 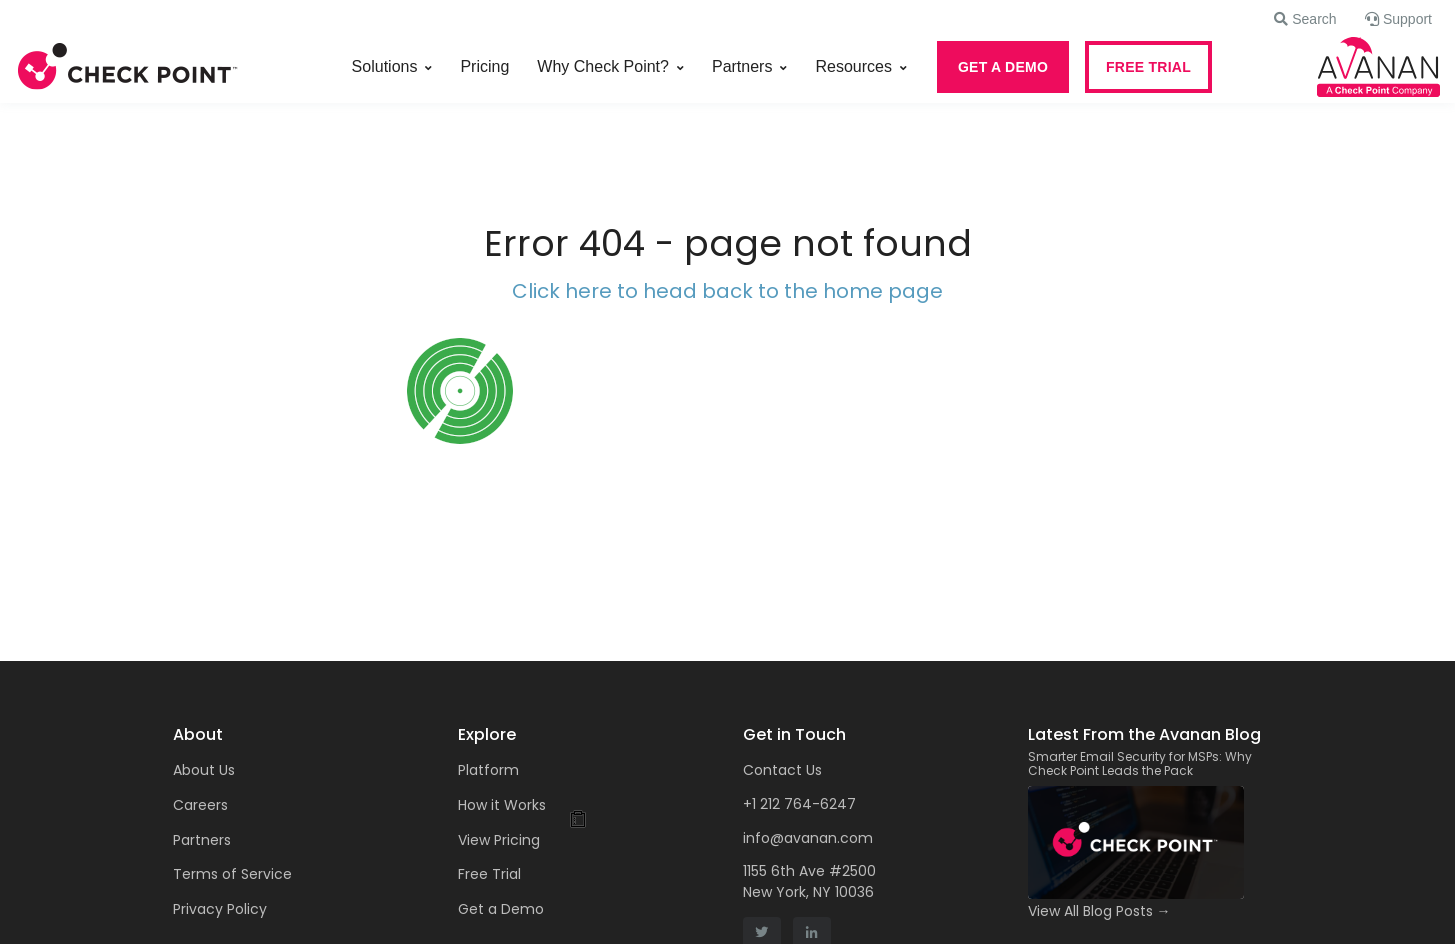 I want to click on access survey or feedback form, so click(x=578, y=819).